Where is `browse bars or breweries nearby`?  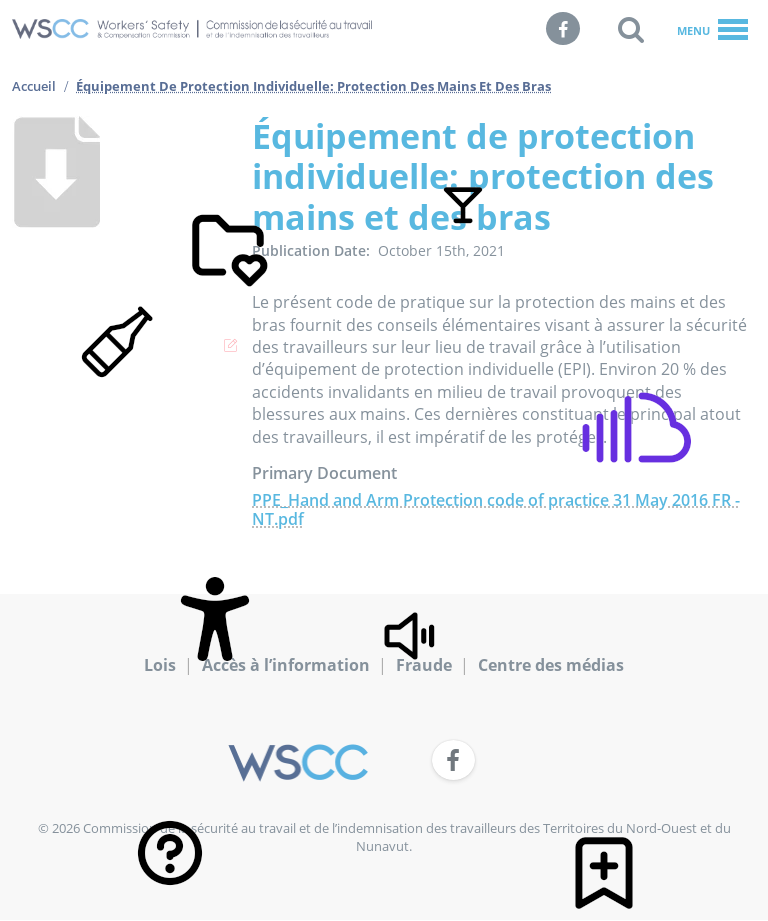
browse bars or breweries nearby is located at coordinates (116, 343).